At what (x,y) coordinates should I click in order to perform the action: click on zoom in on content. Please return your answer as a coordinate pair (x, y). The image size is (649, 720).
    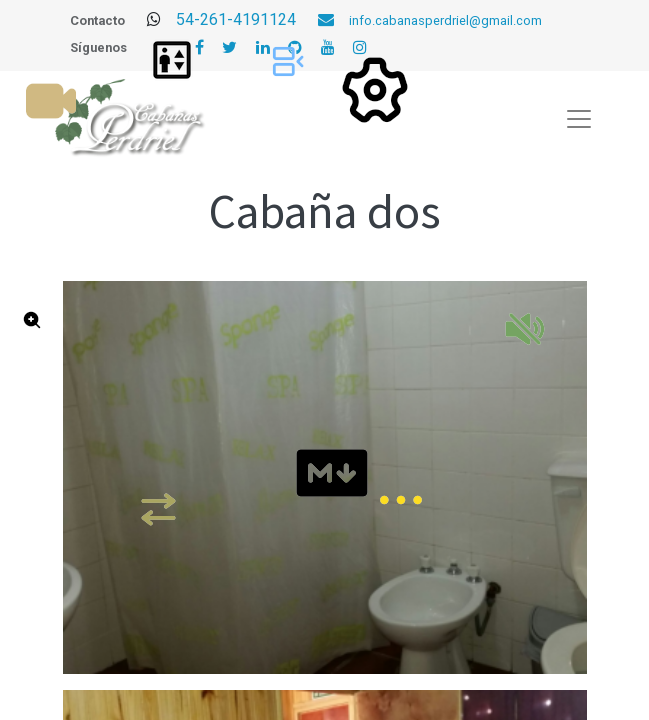
    Looking at the image, I should click on (32, 320).